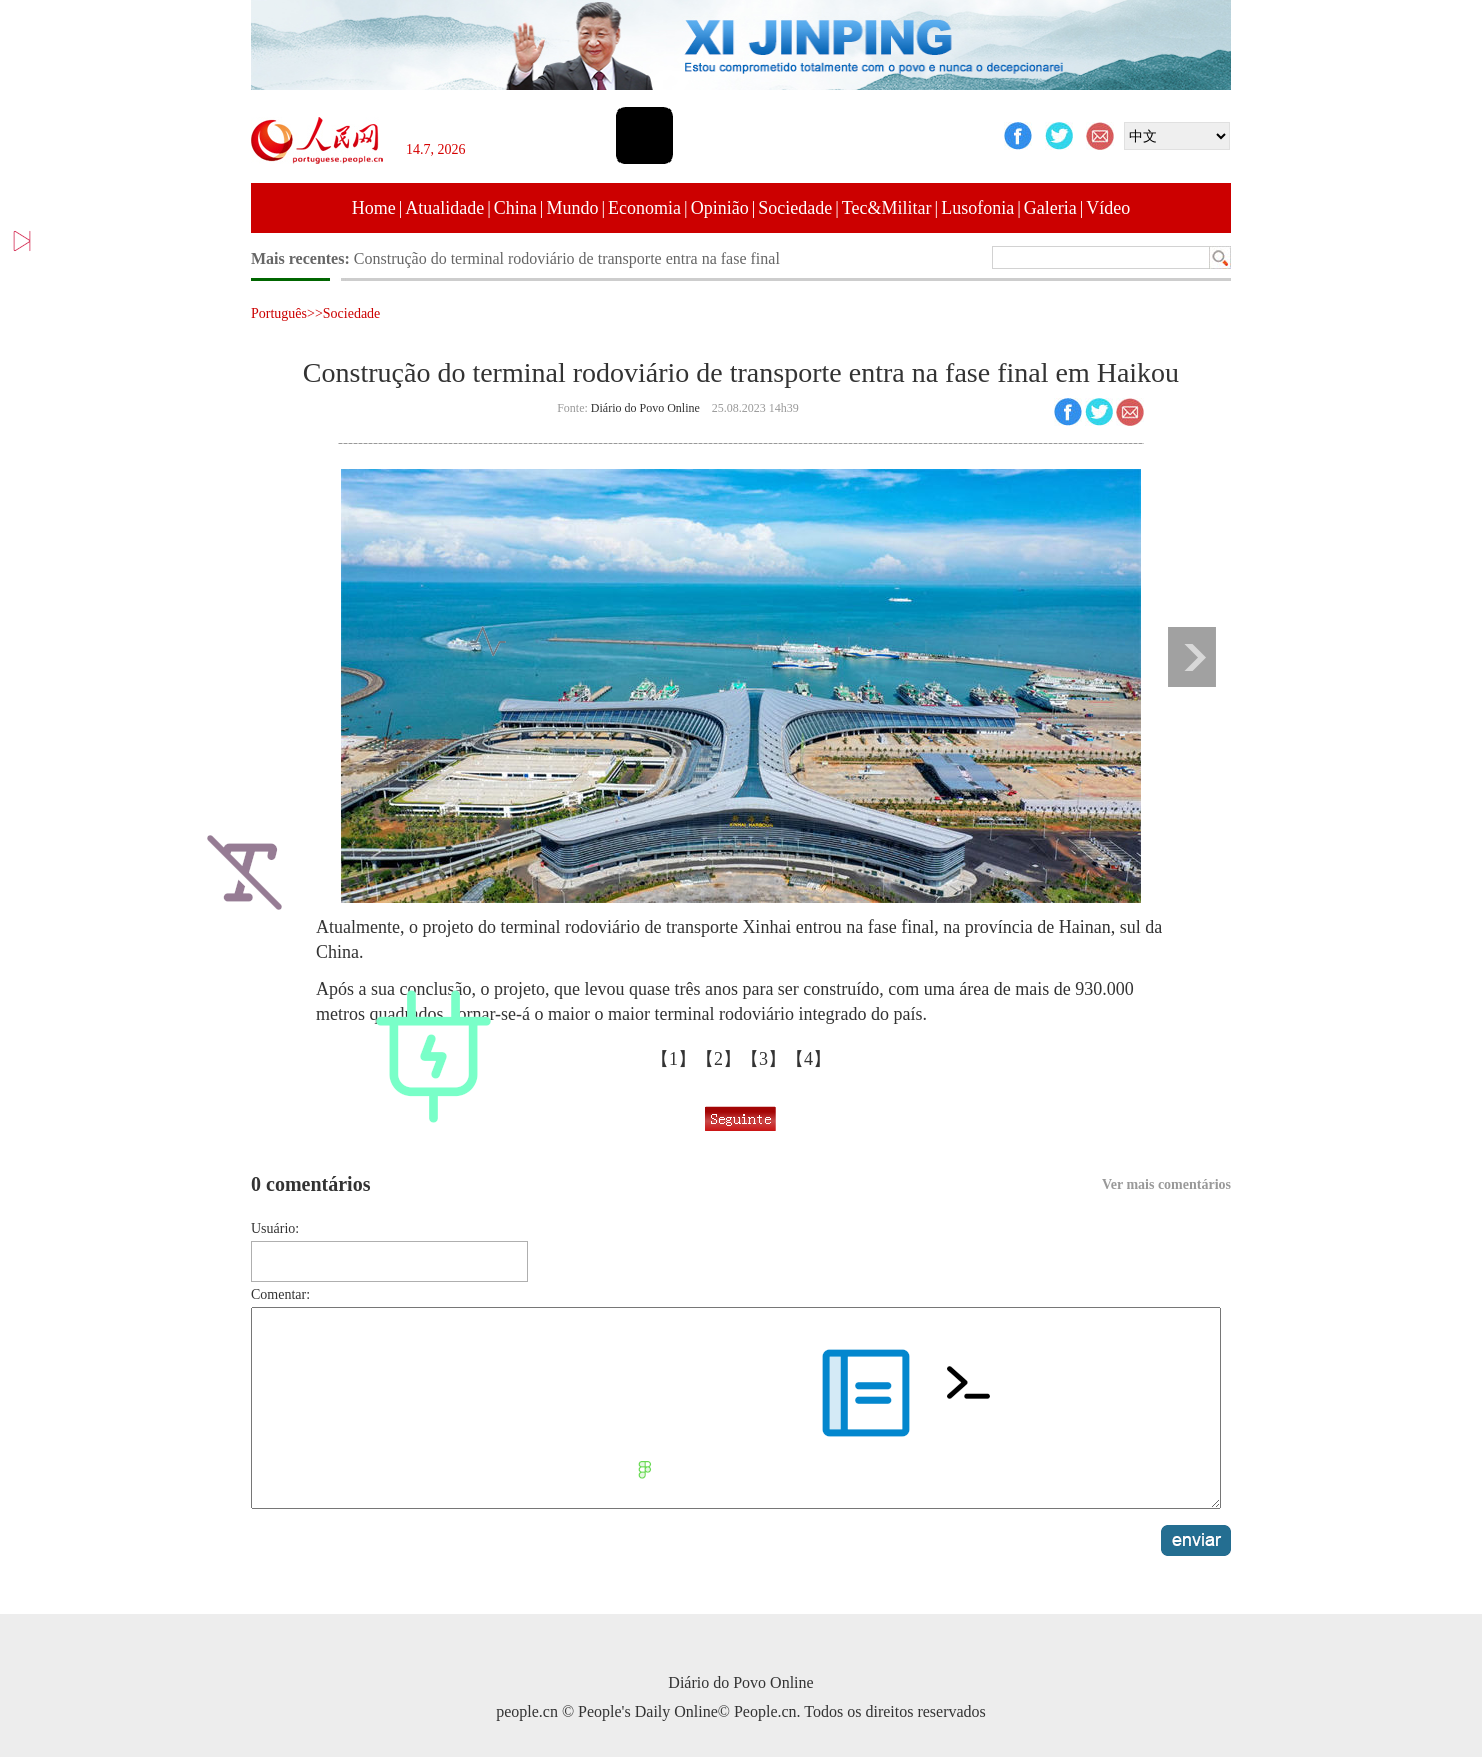 Image resolution: width=1482 pixels, height=1757 pixels. I want to click on skip to the next track or media item, so click(22, 241).